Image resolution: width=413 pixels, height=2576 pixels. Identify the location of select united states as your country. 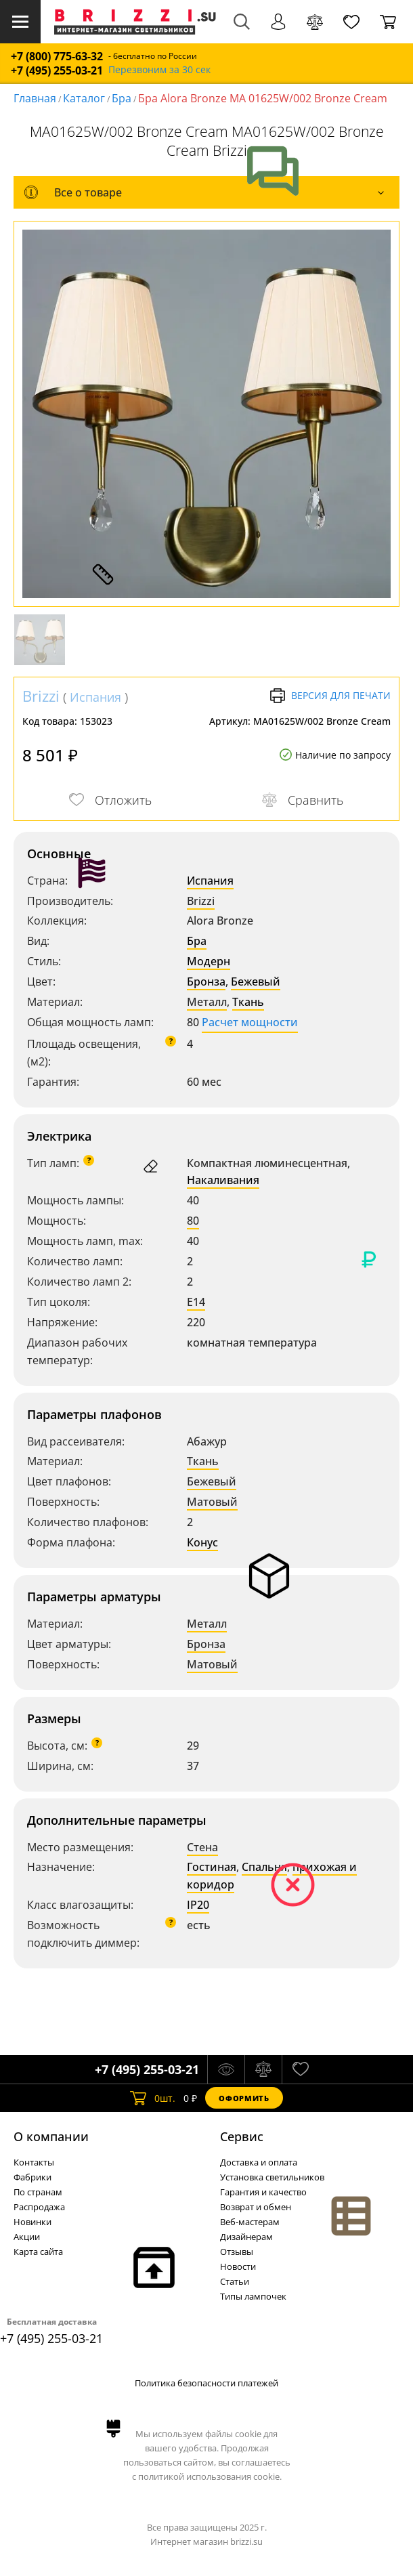
(91, 872).